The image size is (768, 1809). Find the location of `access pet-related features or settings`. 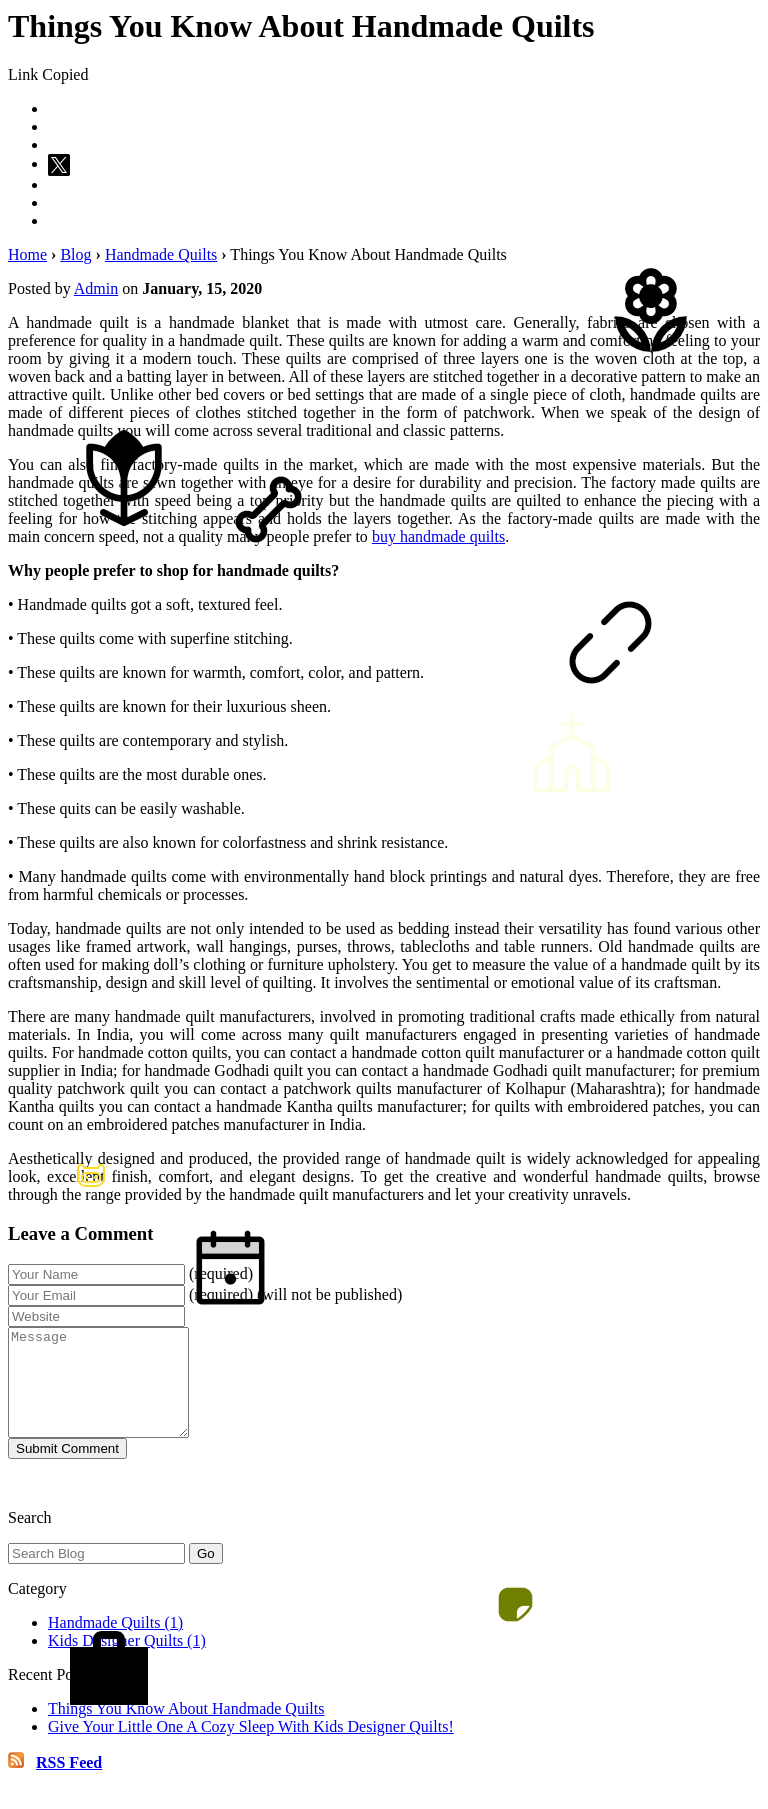

access pet-related features or settings is located at coordinates (268, 509).